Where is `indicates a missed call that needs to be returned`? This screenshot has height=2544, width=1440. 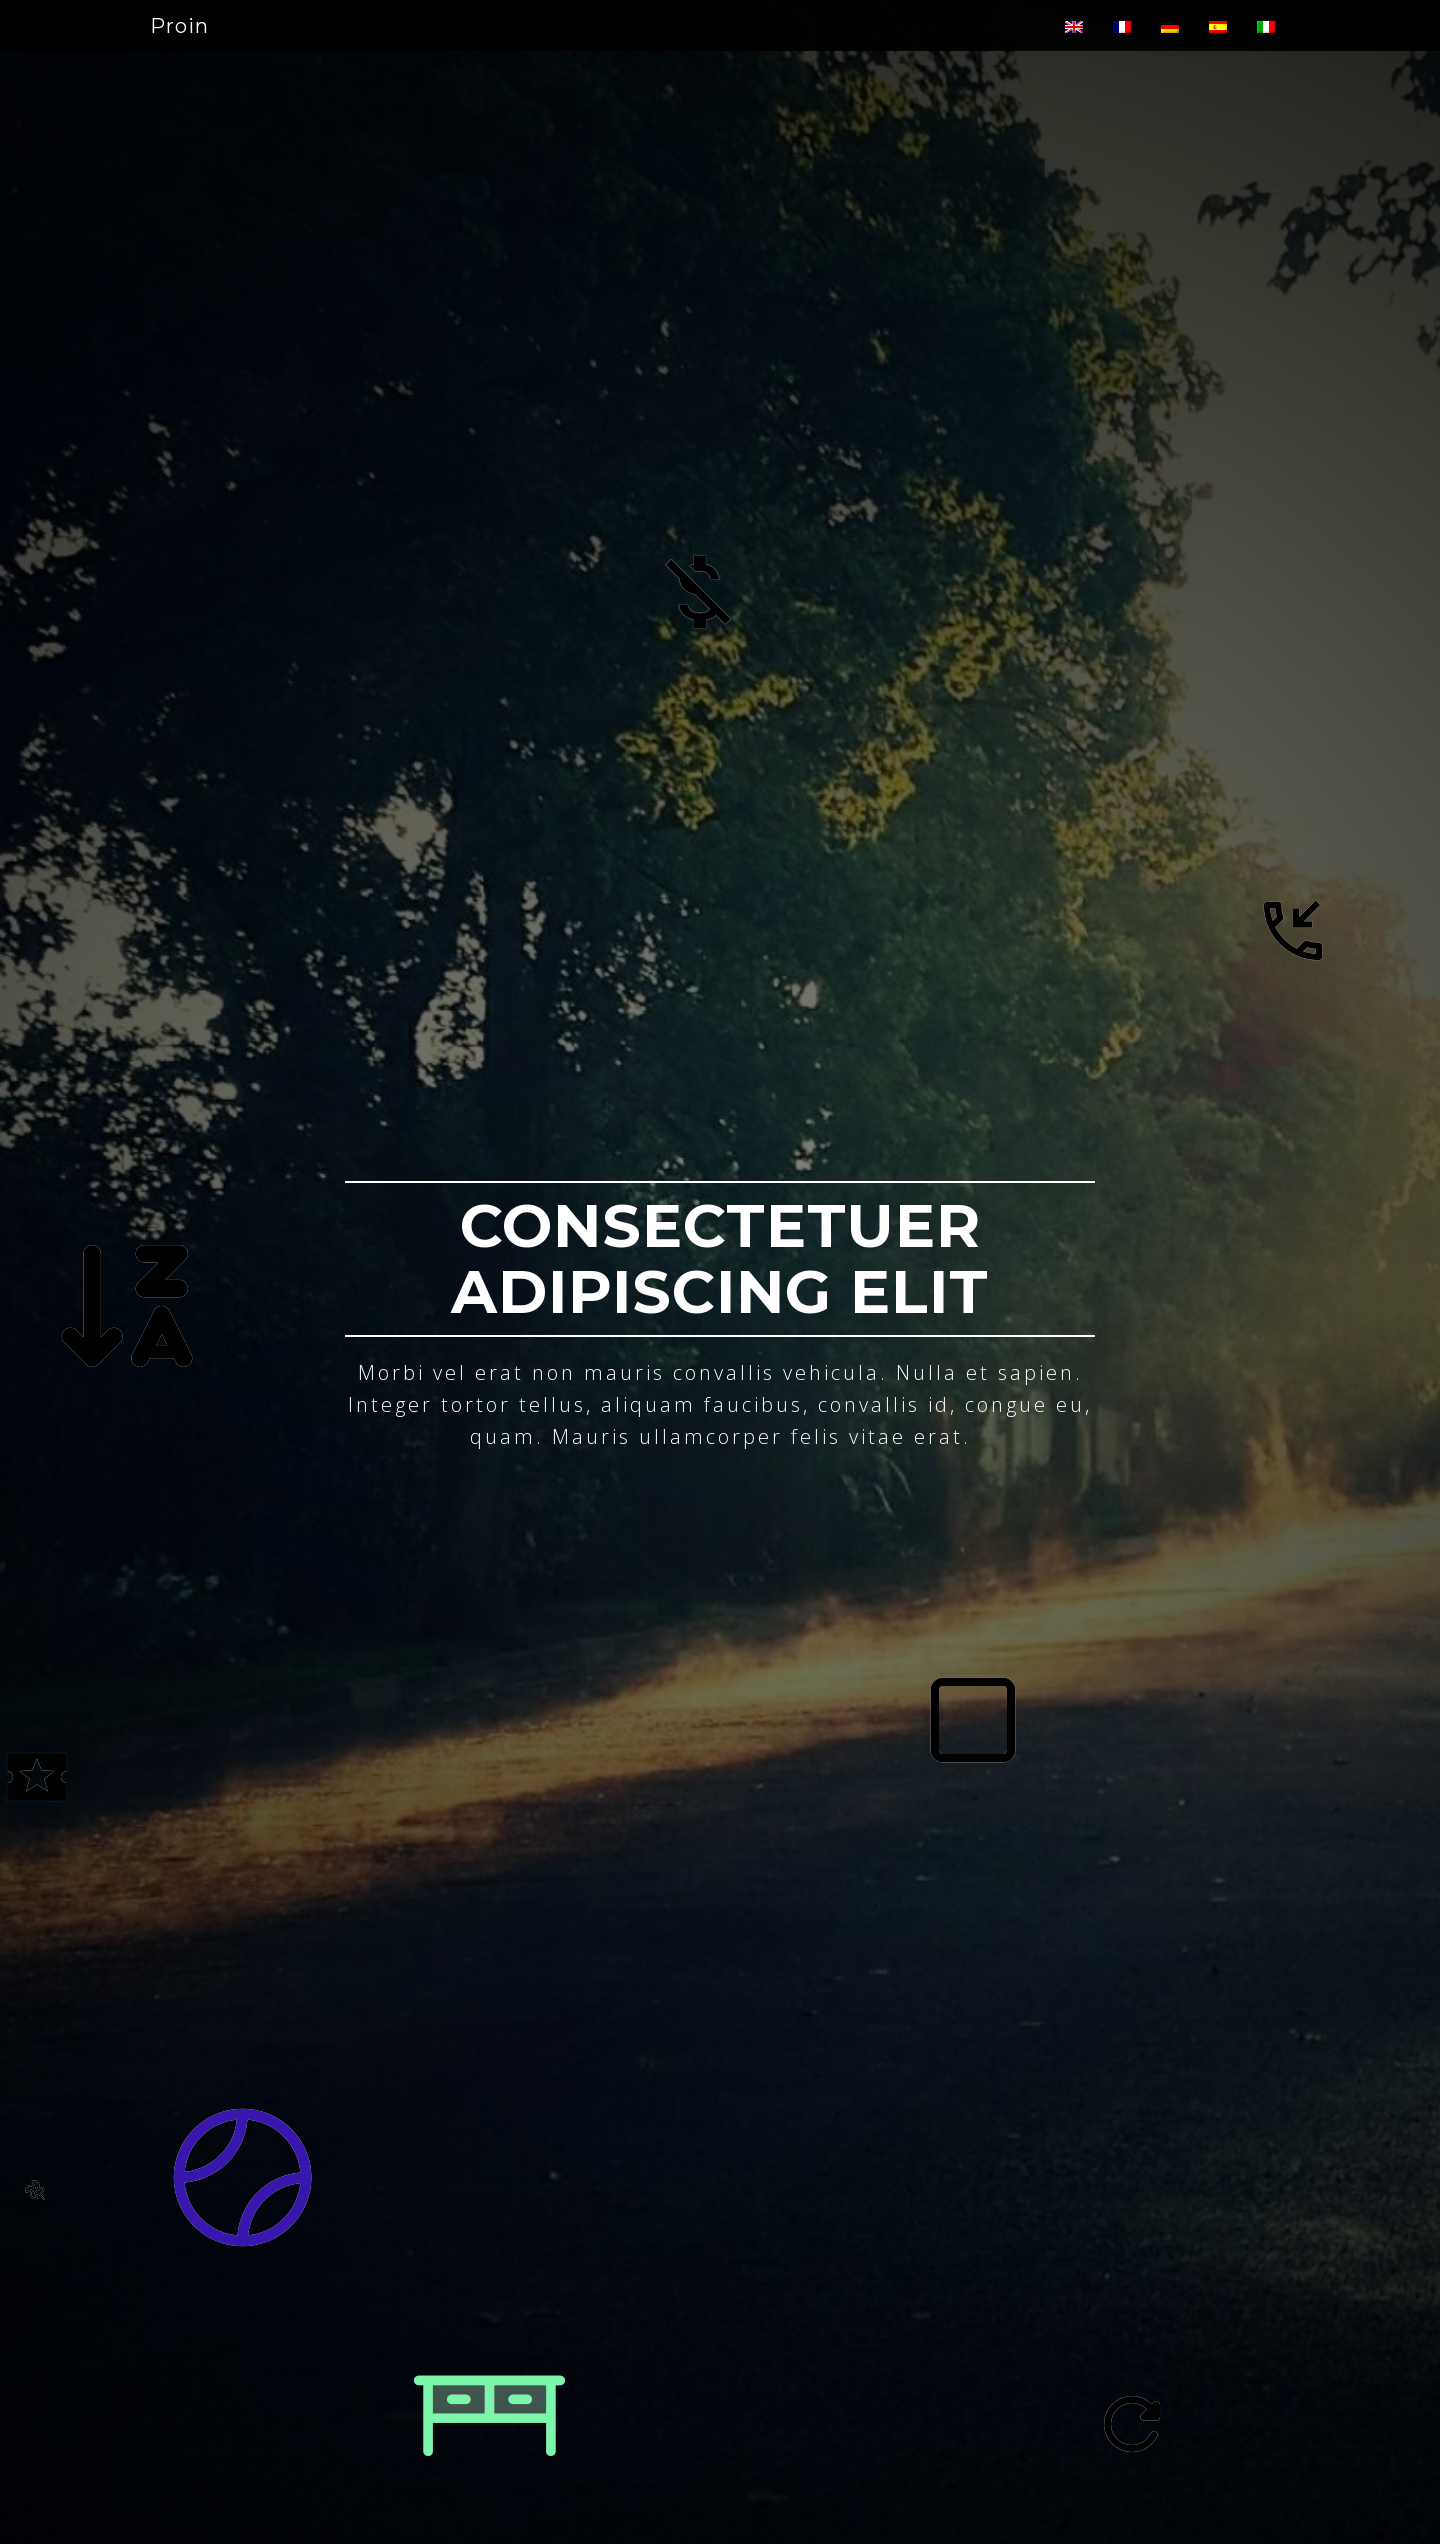
indicates a missed call that needs to be returned is located at coordinates (1293, 931).